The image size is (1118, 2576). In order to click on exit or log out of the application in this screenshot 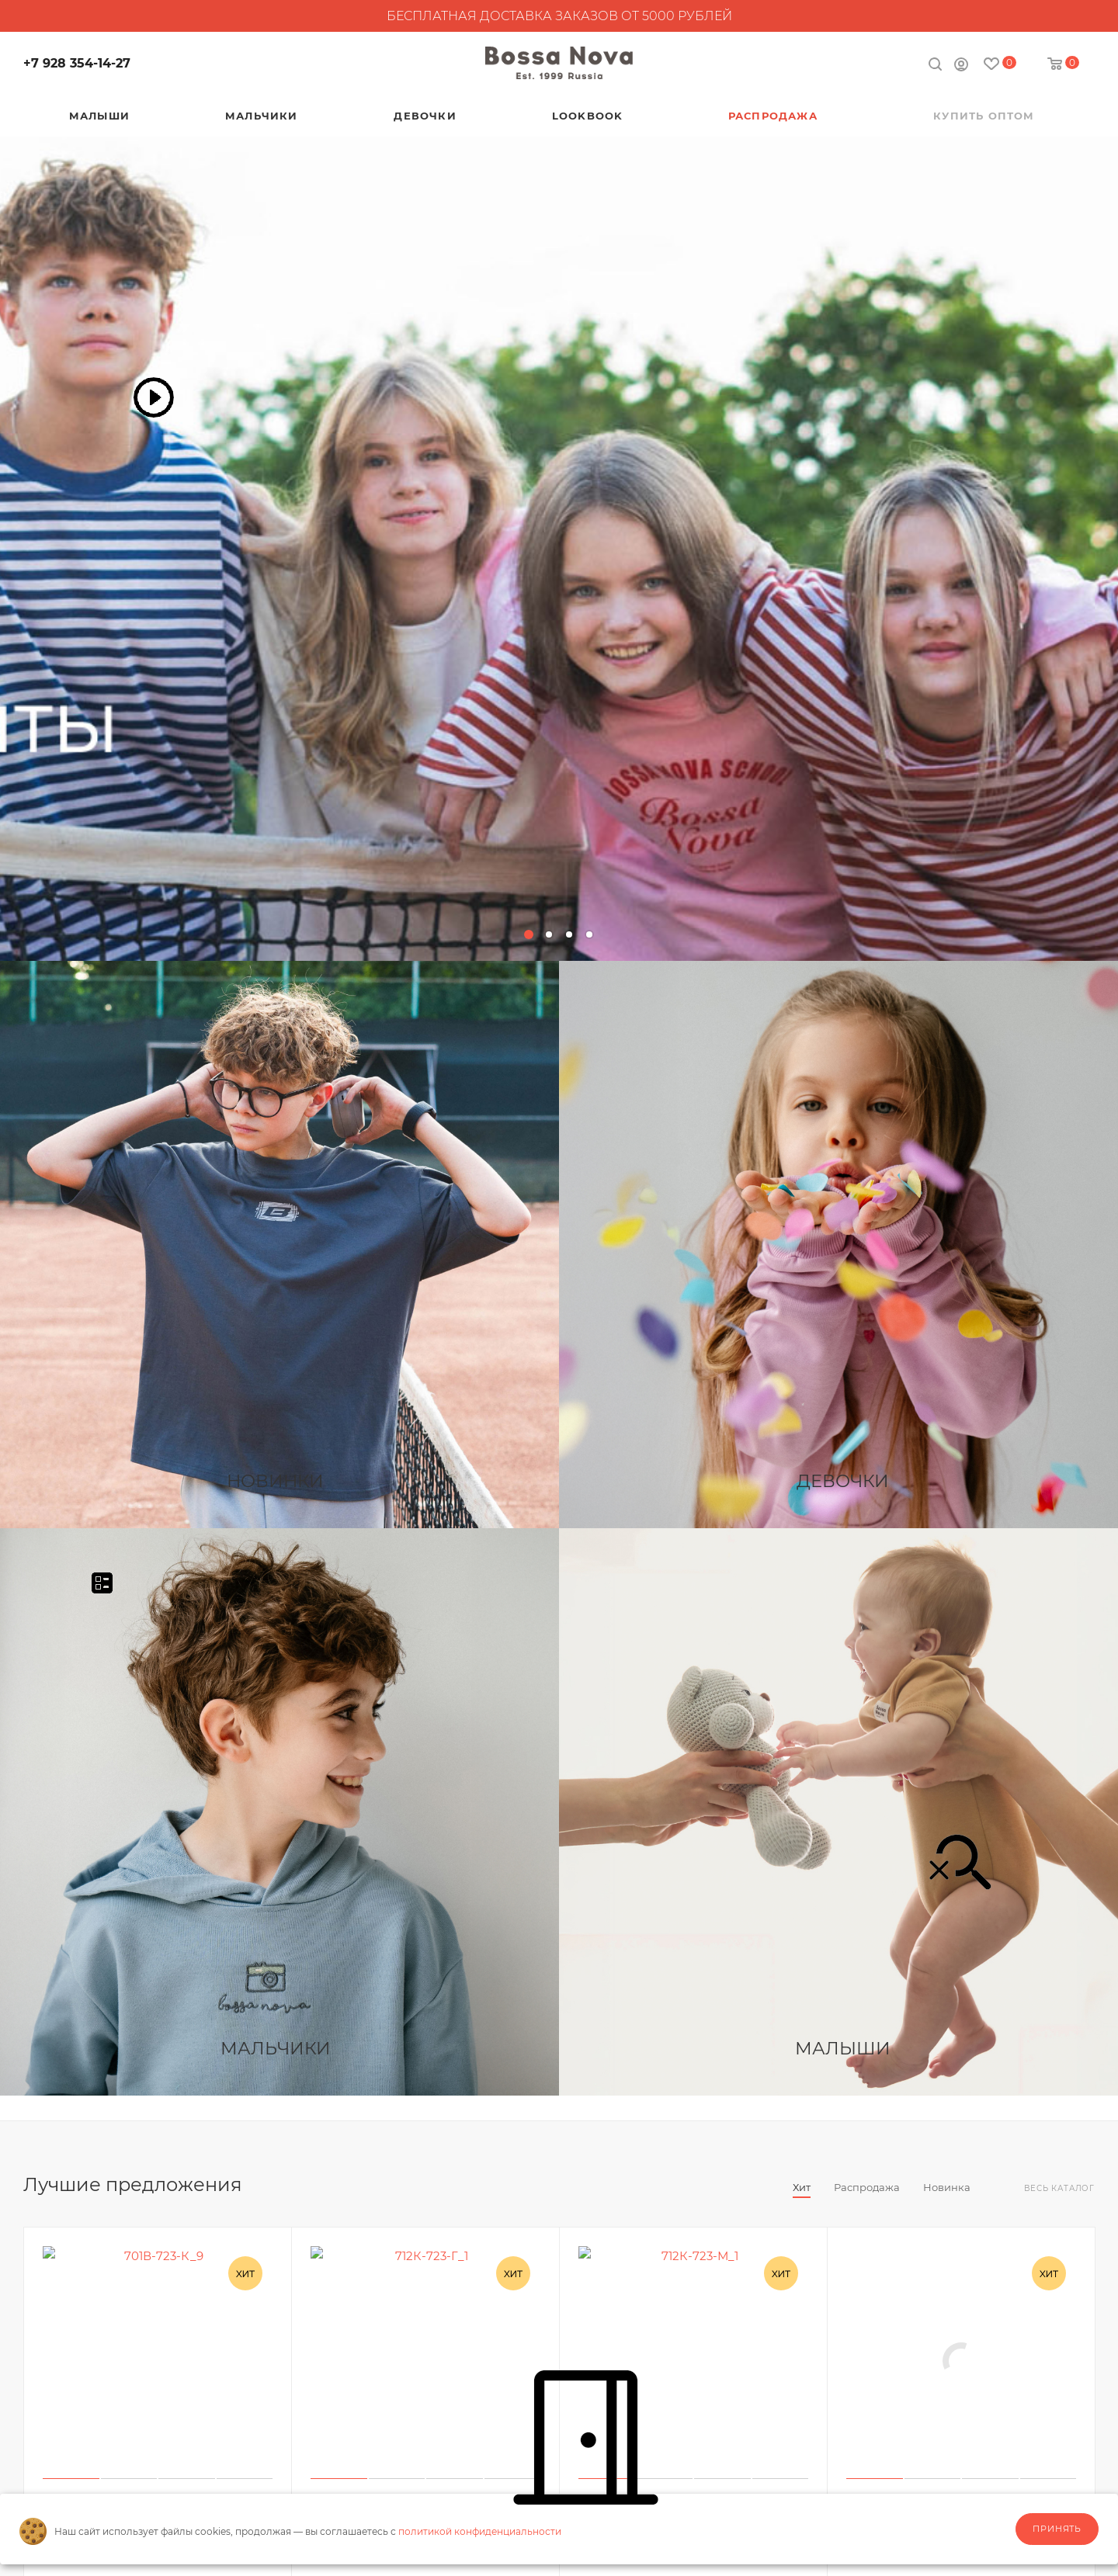, I will do `click(585, 2437)`.